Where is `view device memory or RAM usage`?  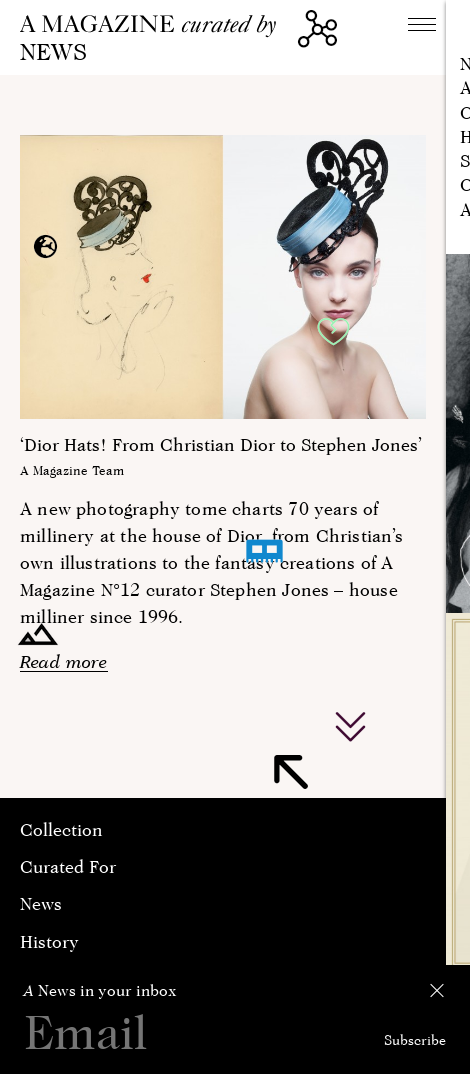 view device memory or RAM usage is located at coordinates (264, 550).